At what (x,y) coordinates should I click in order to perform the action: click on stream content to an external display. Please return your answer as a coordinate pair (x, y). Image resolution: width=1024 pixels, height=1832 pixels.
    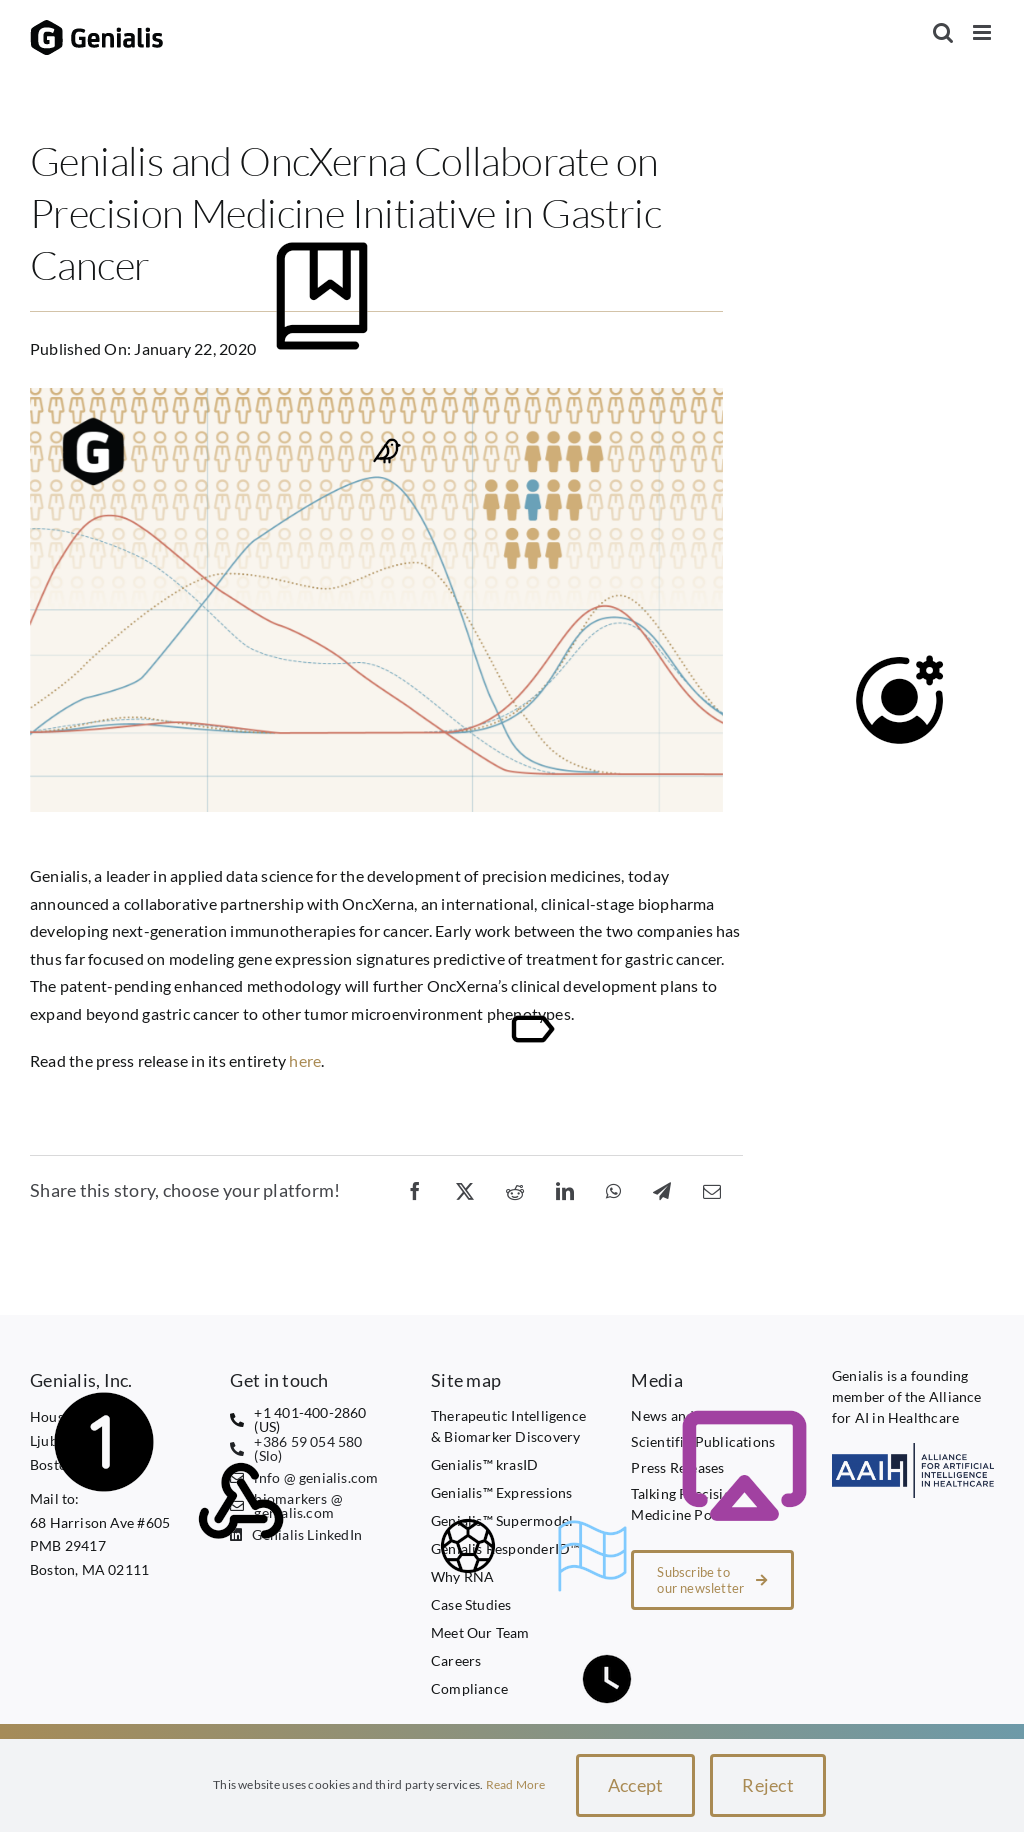
    Looking at the image, I should click on (744, 1463).